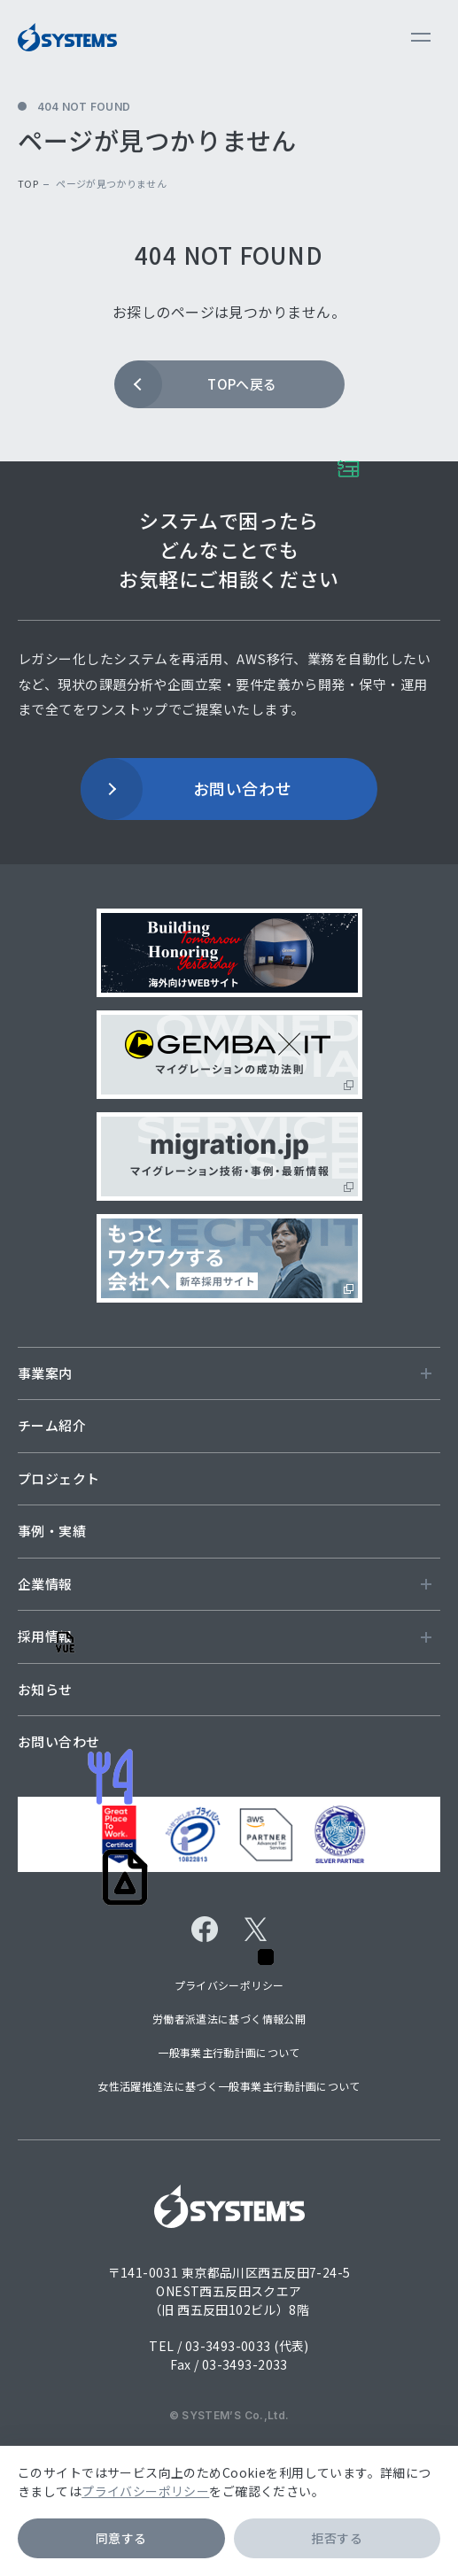 This screenshot has height=2576, width=458. What do you see at coordinates (348, 468) in the screenshot?
I see `view invoice details` at bounding box center [348, 468].